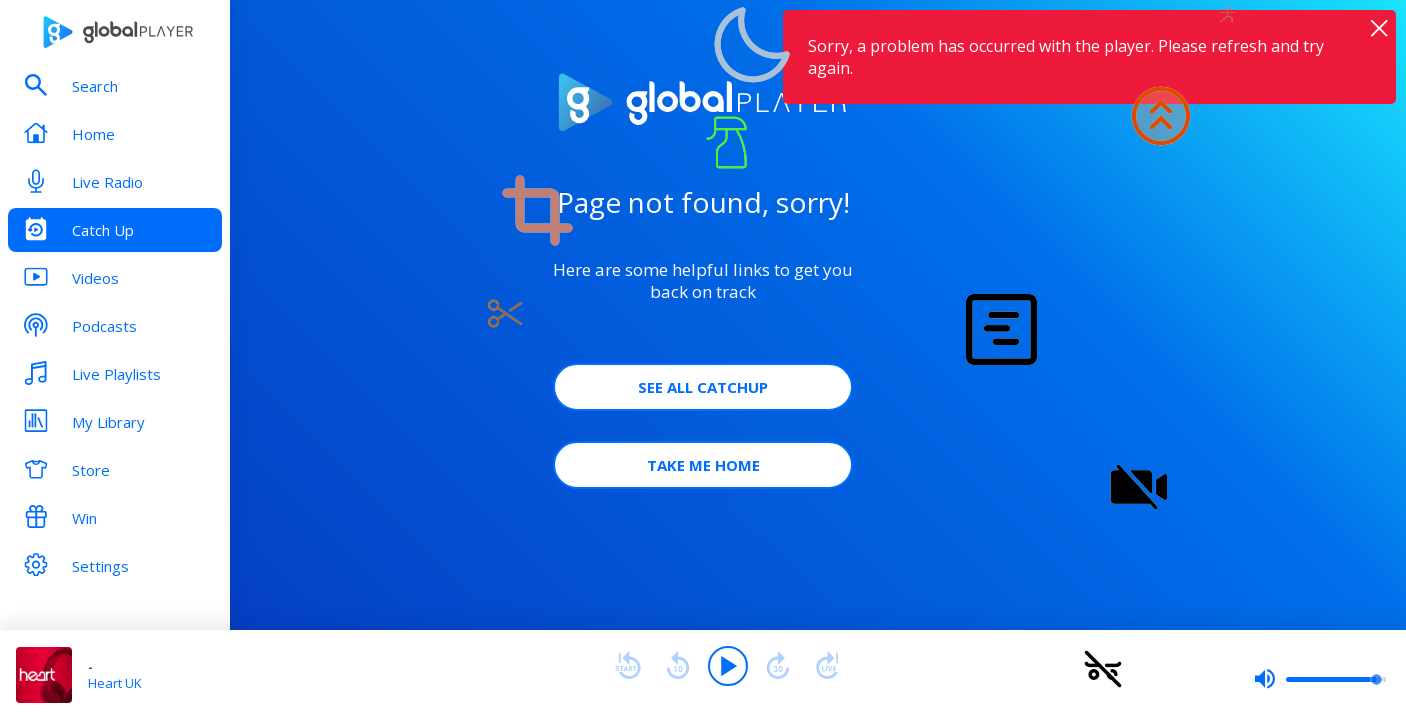  Describe the element at coordinates (750, 47) in the screenshot. I see `toggle dark mode or night theme` at that location.